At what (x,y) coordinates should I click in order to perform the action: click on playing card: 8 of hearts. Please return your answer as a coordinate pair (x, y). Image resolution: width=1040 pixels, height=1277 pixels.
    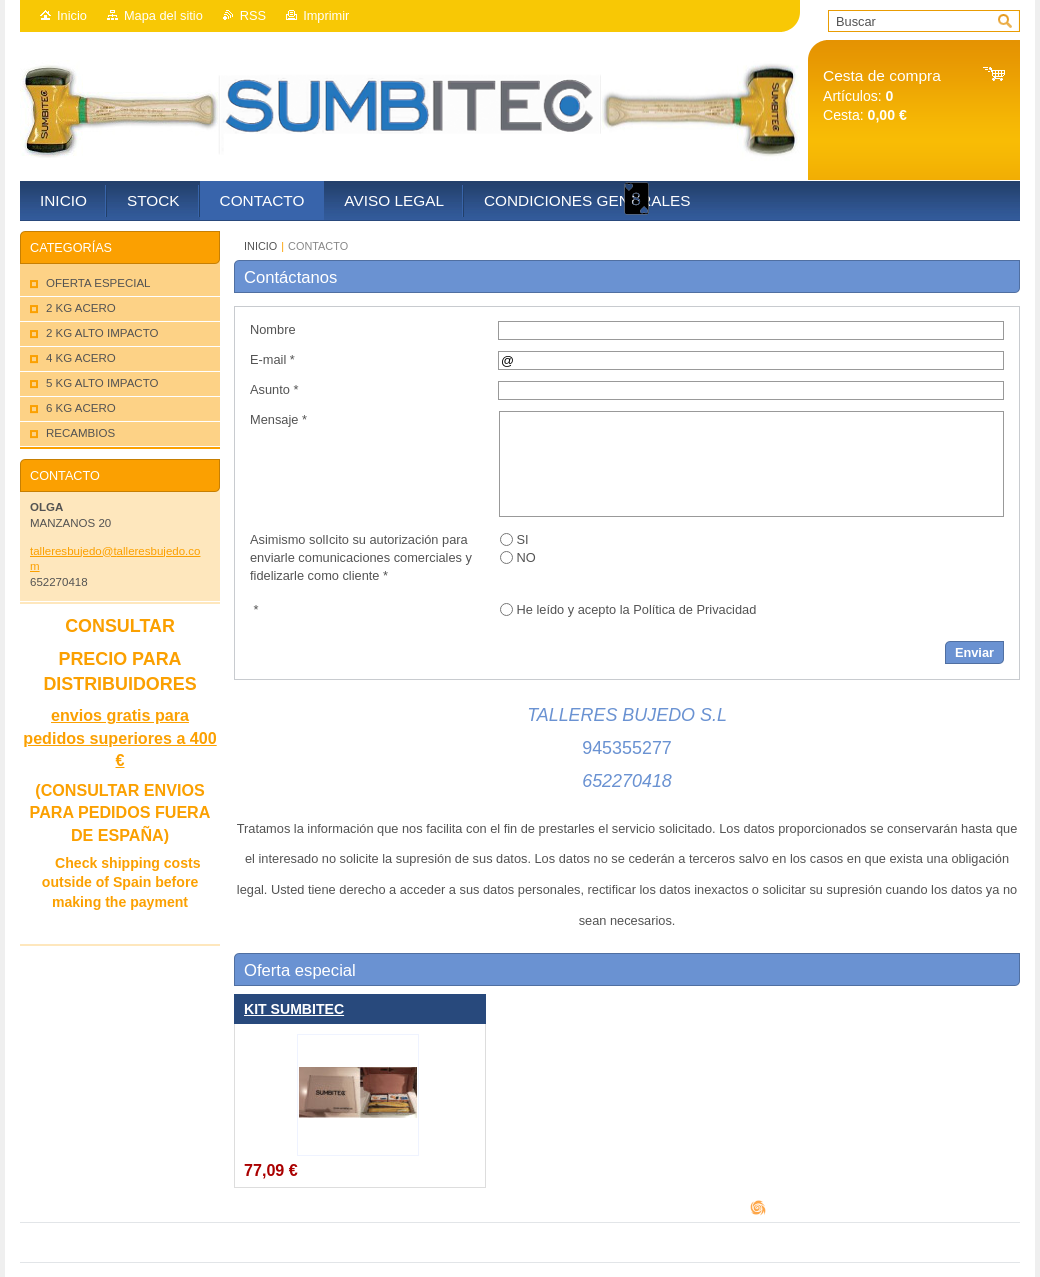
    Looking at the image, I should click on (636, 198).